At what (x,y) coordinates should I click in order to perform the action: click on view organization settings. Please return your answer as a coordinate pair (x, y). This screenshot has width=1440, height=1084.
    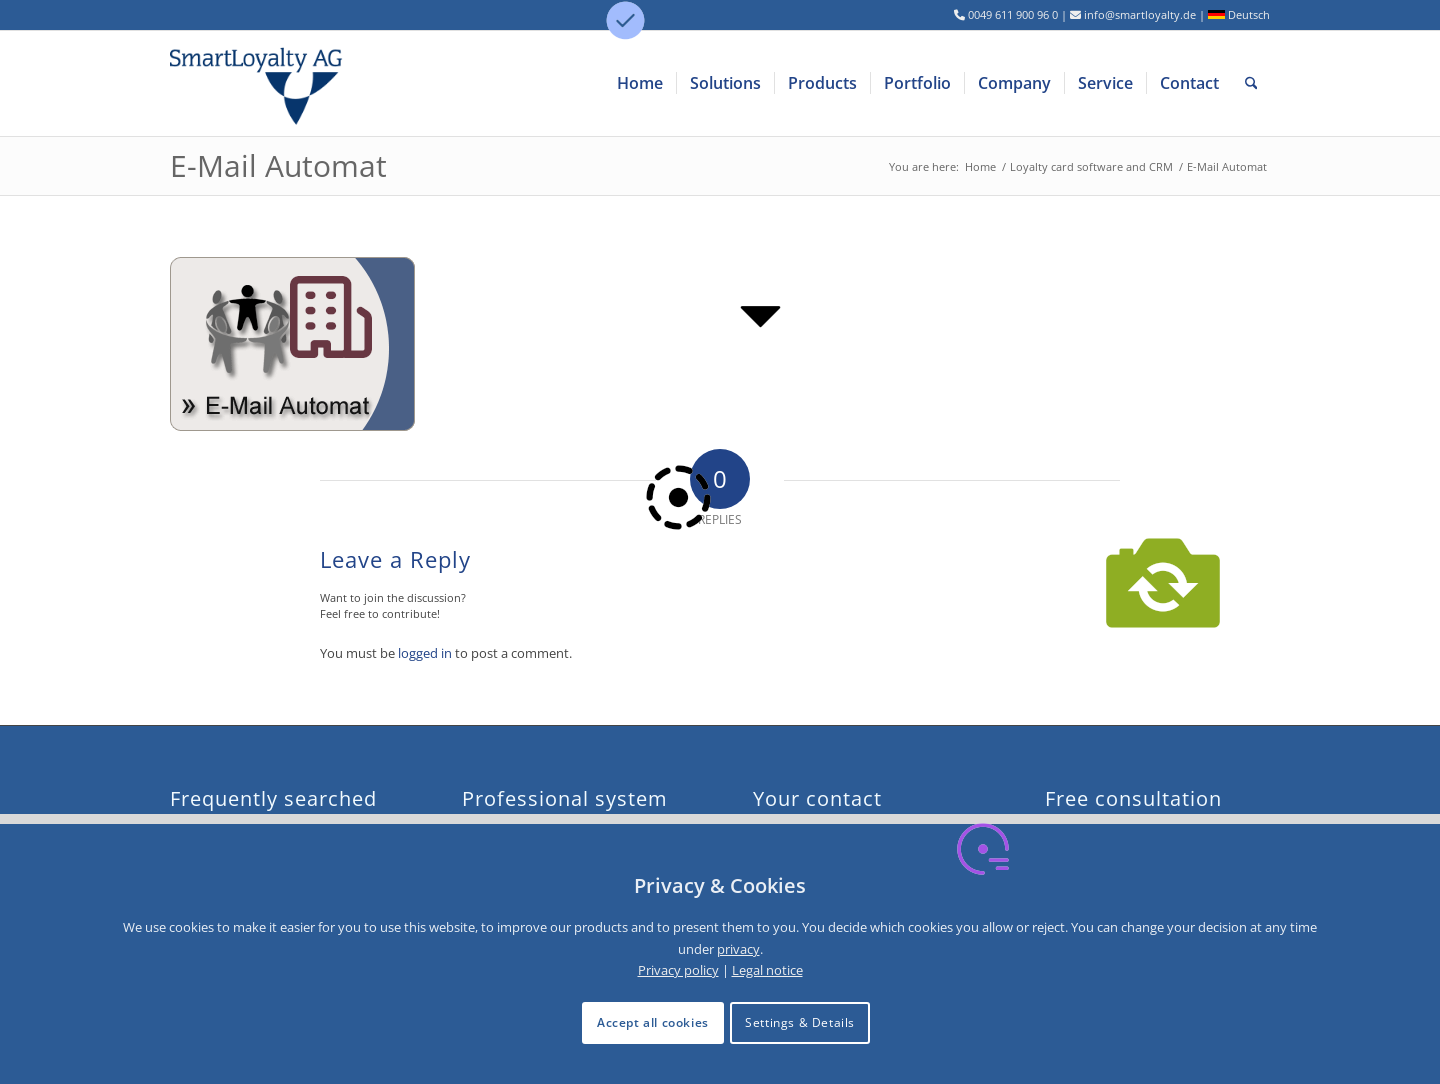
    Looking at the image, I should click on (331, 317).